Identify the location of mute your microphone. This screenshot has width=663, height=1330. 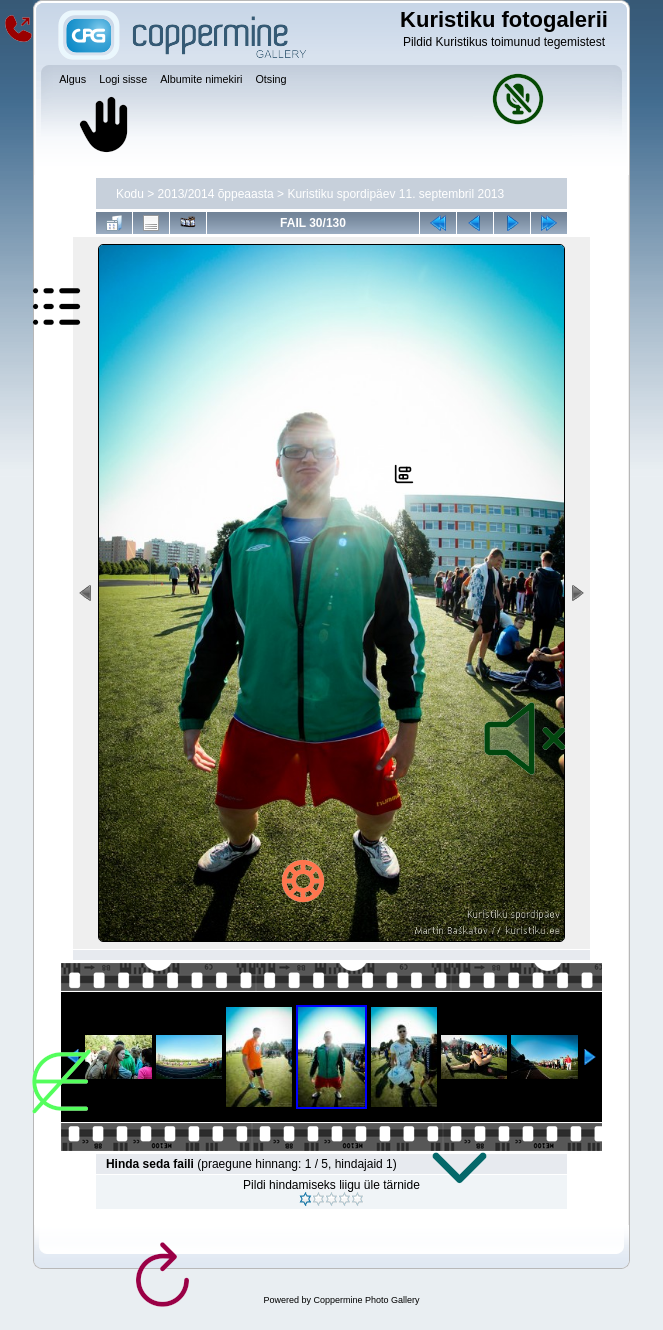
(518, 99).